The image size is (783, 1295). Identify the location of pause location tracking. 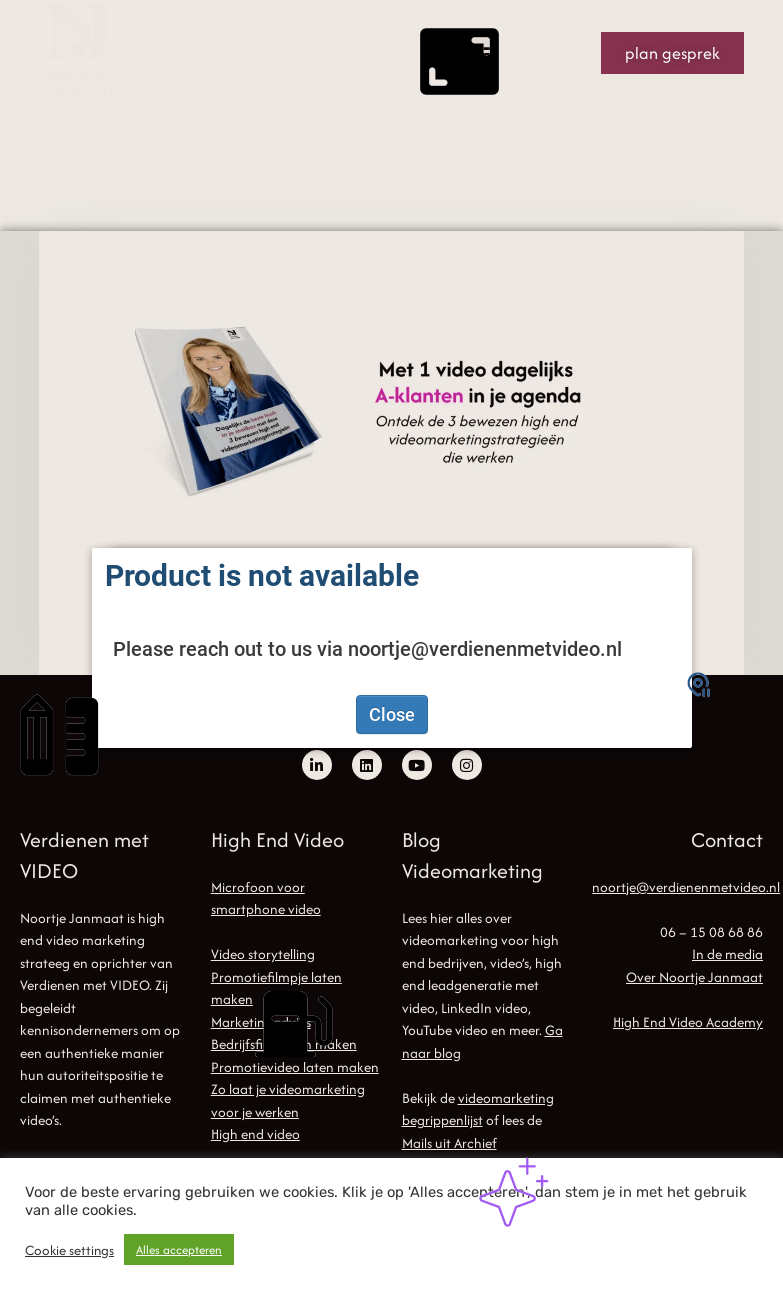
(698, 684).